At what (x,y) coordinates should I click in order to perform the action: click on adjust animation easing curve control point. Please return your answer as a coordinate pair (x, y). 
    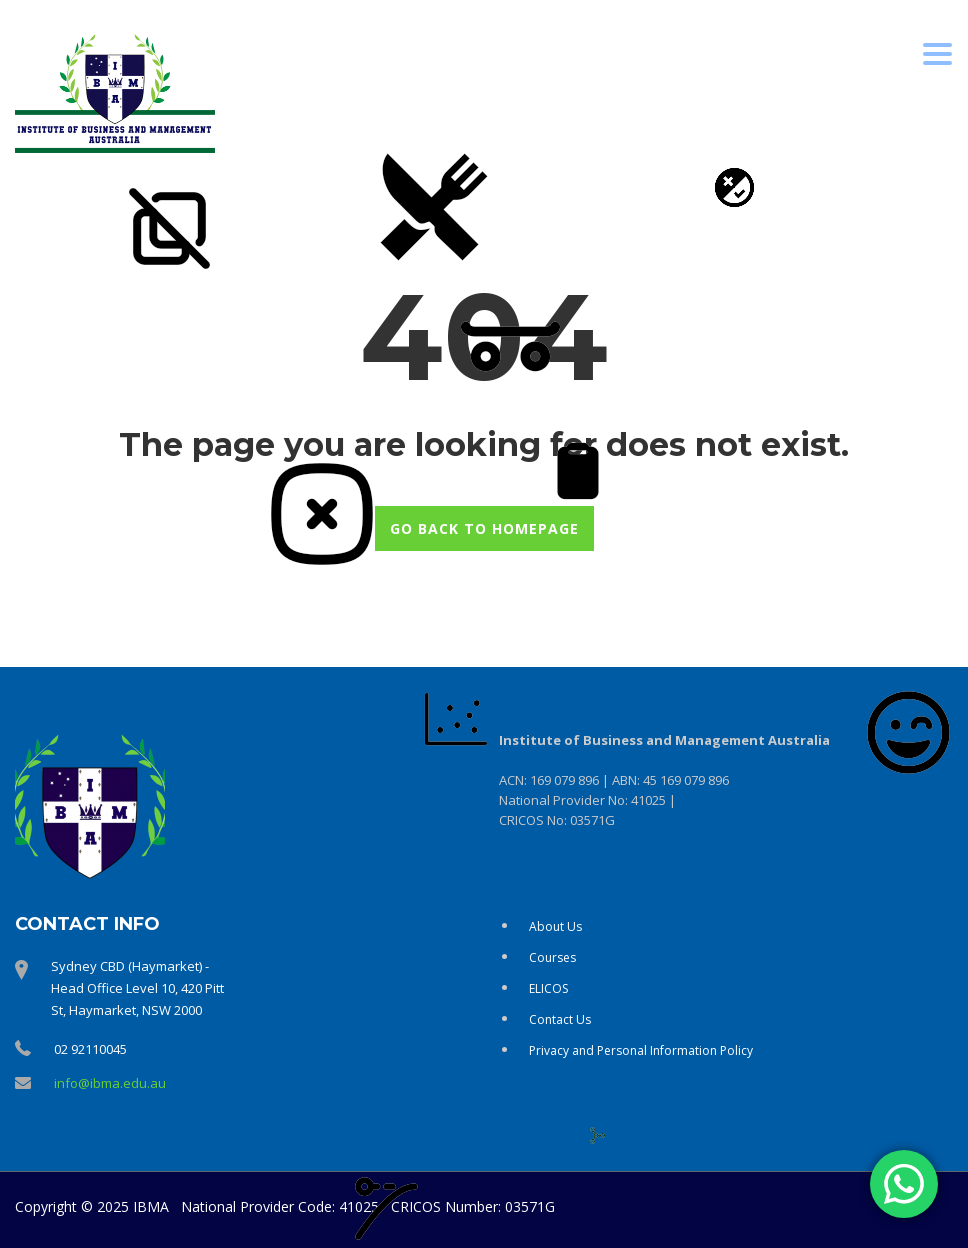
    Looking at the image, I should click on (386, 1208).